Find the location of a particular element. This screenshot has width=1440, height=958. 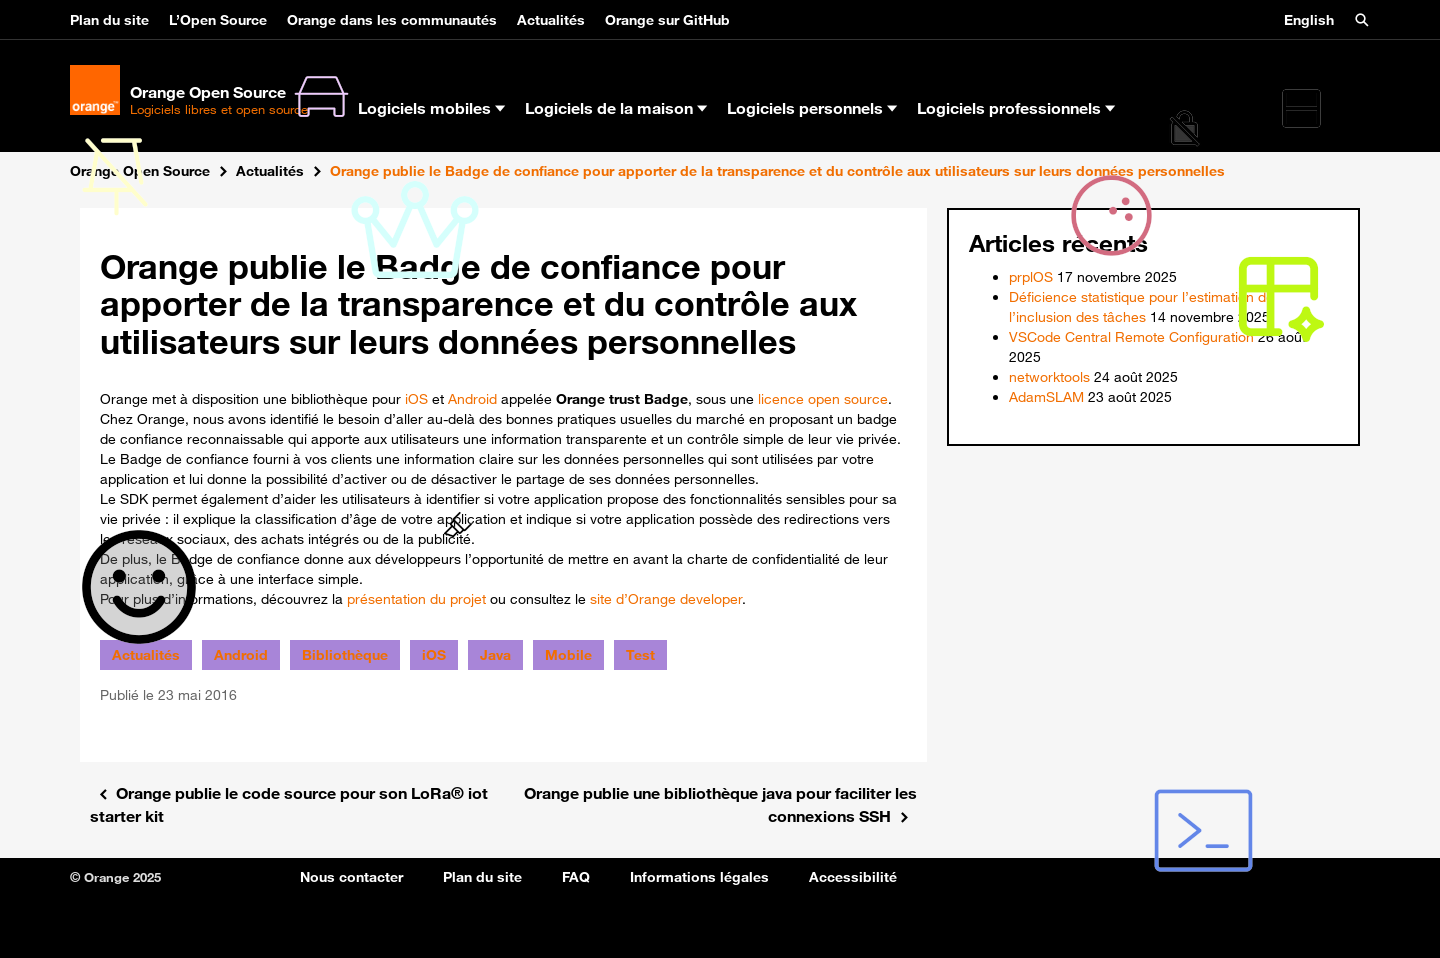

indicates premium or VIP membership status is located at coordinates (415, 236).